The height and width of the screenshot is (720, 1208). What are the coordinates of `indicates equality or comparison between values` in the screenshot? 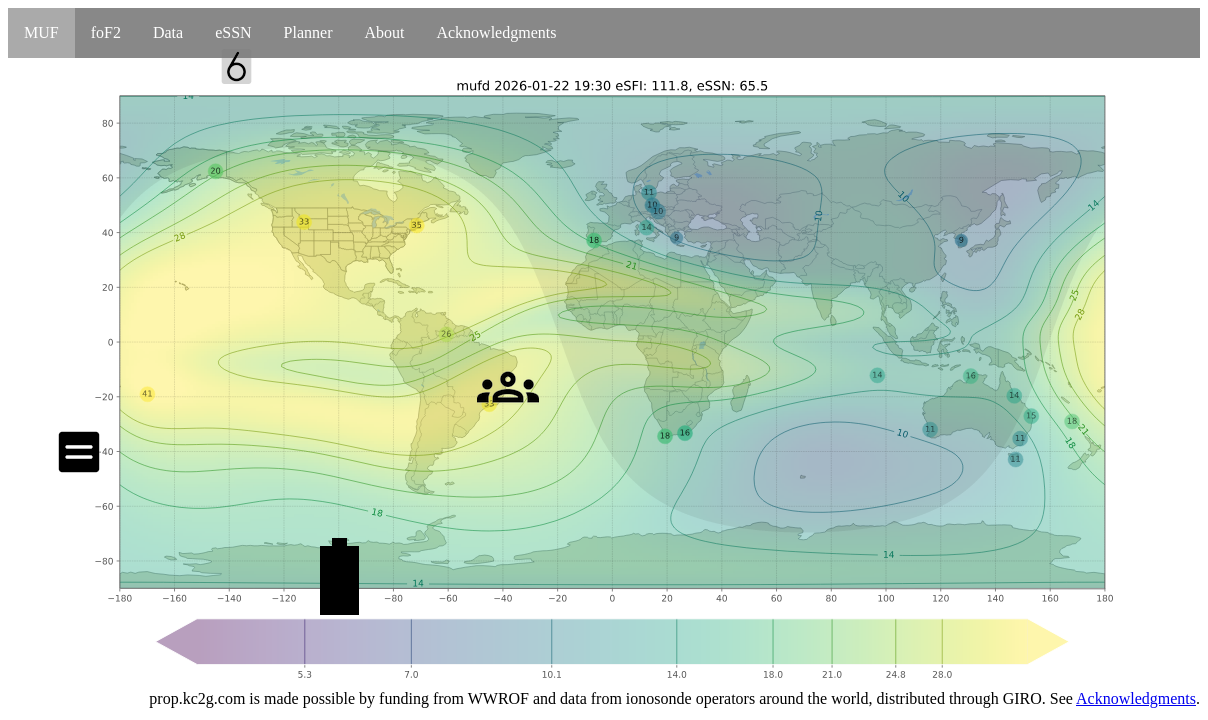 It's located at (79, 452).